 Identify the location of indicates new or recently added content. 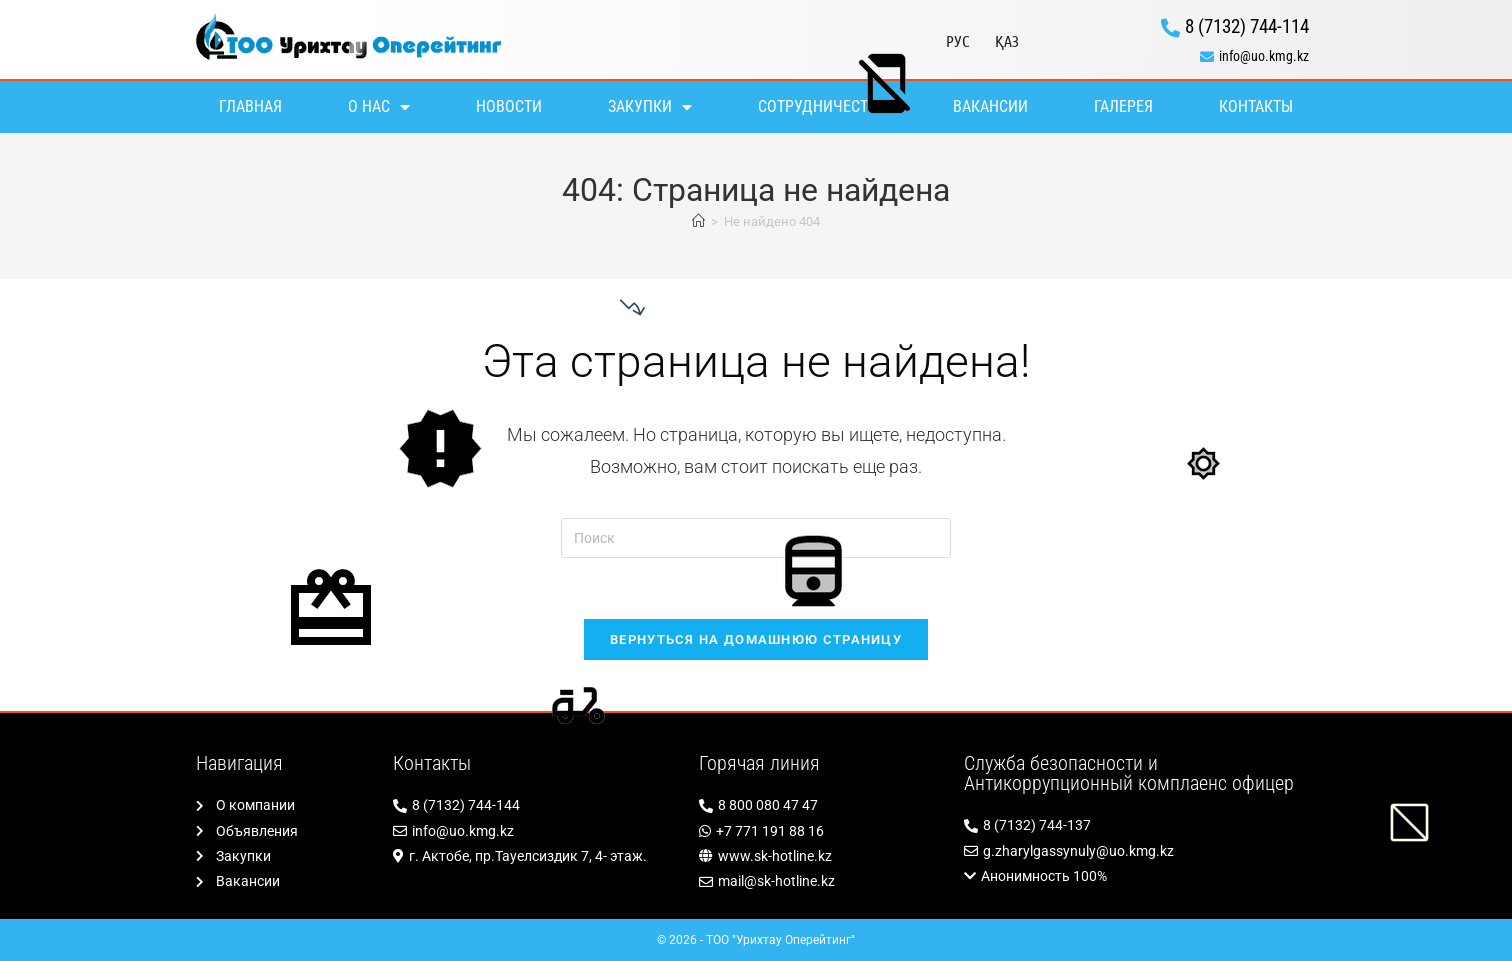
(440, 448).